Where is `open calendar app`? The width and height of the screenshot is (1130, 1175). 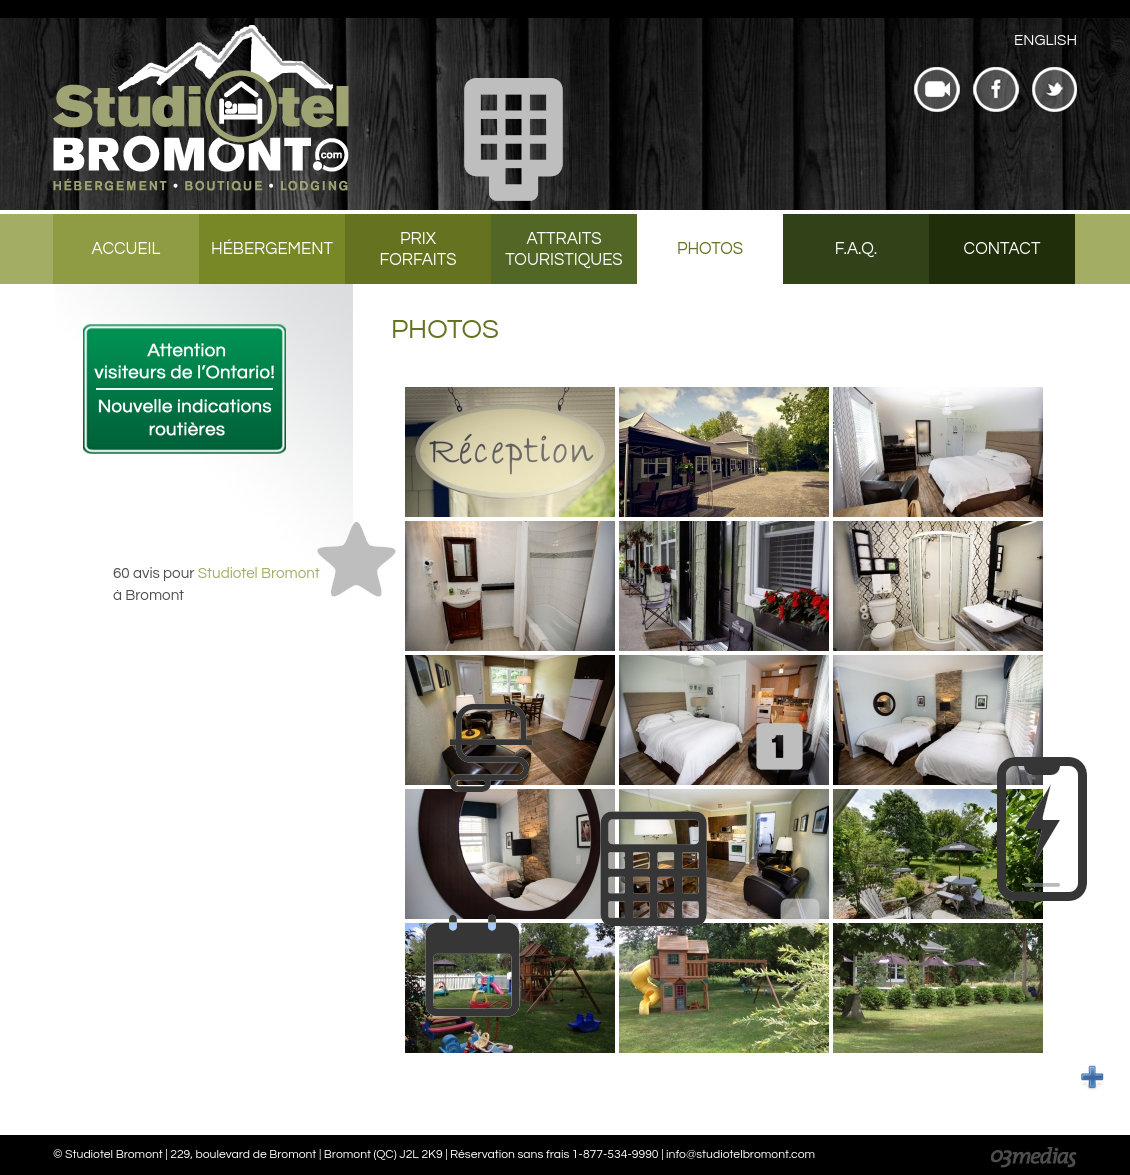
open calendar app is located at coordinates (472, 969).